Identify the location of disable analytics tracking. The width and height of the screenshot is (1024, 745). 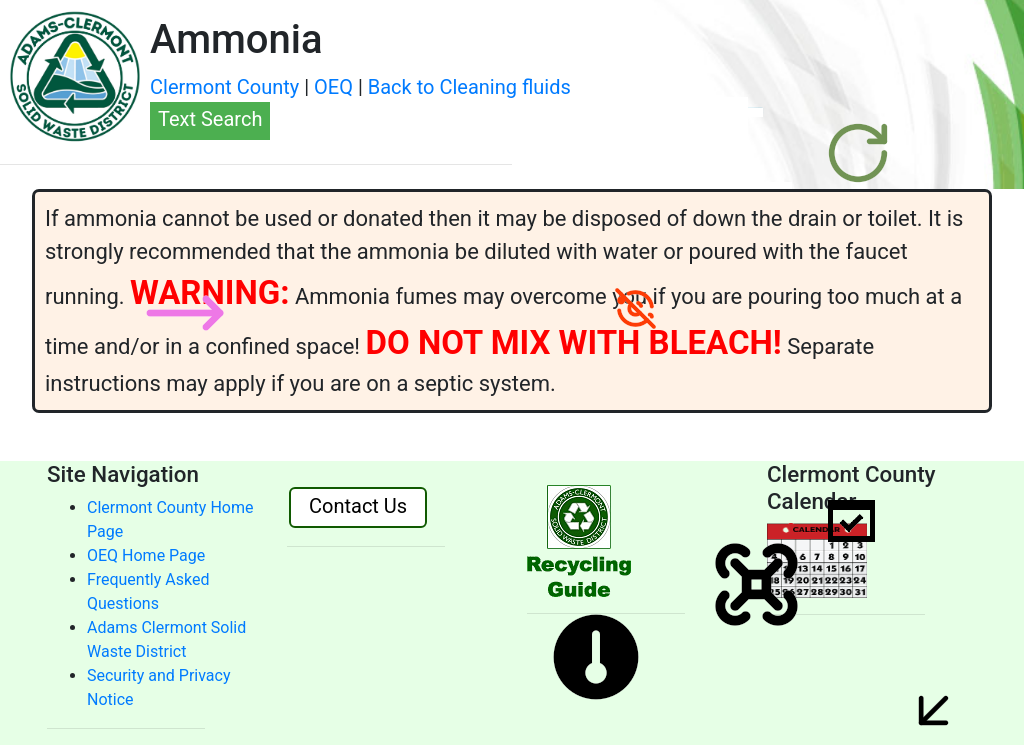
(635, 308).